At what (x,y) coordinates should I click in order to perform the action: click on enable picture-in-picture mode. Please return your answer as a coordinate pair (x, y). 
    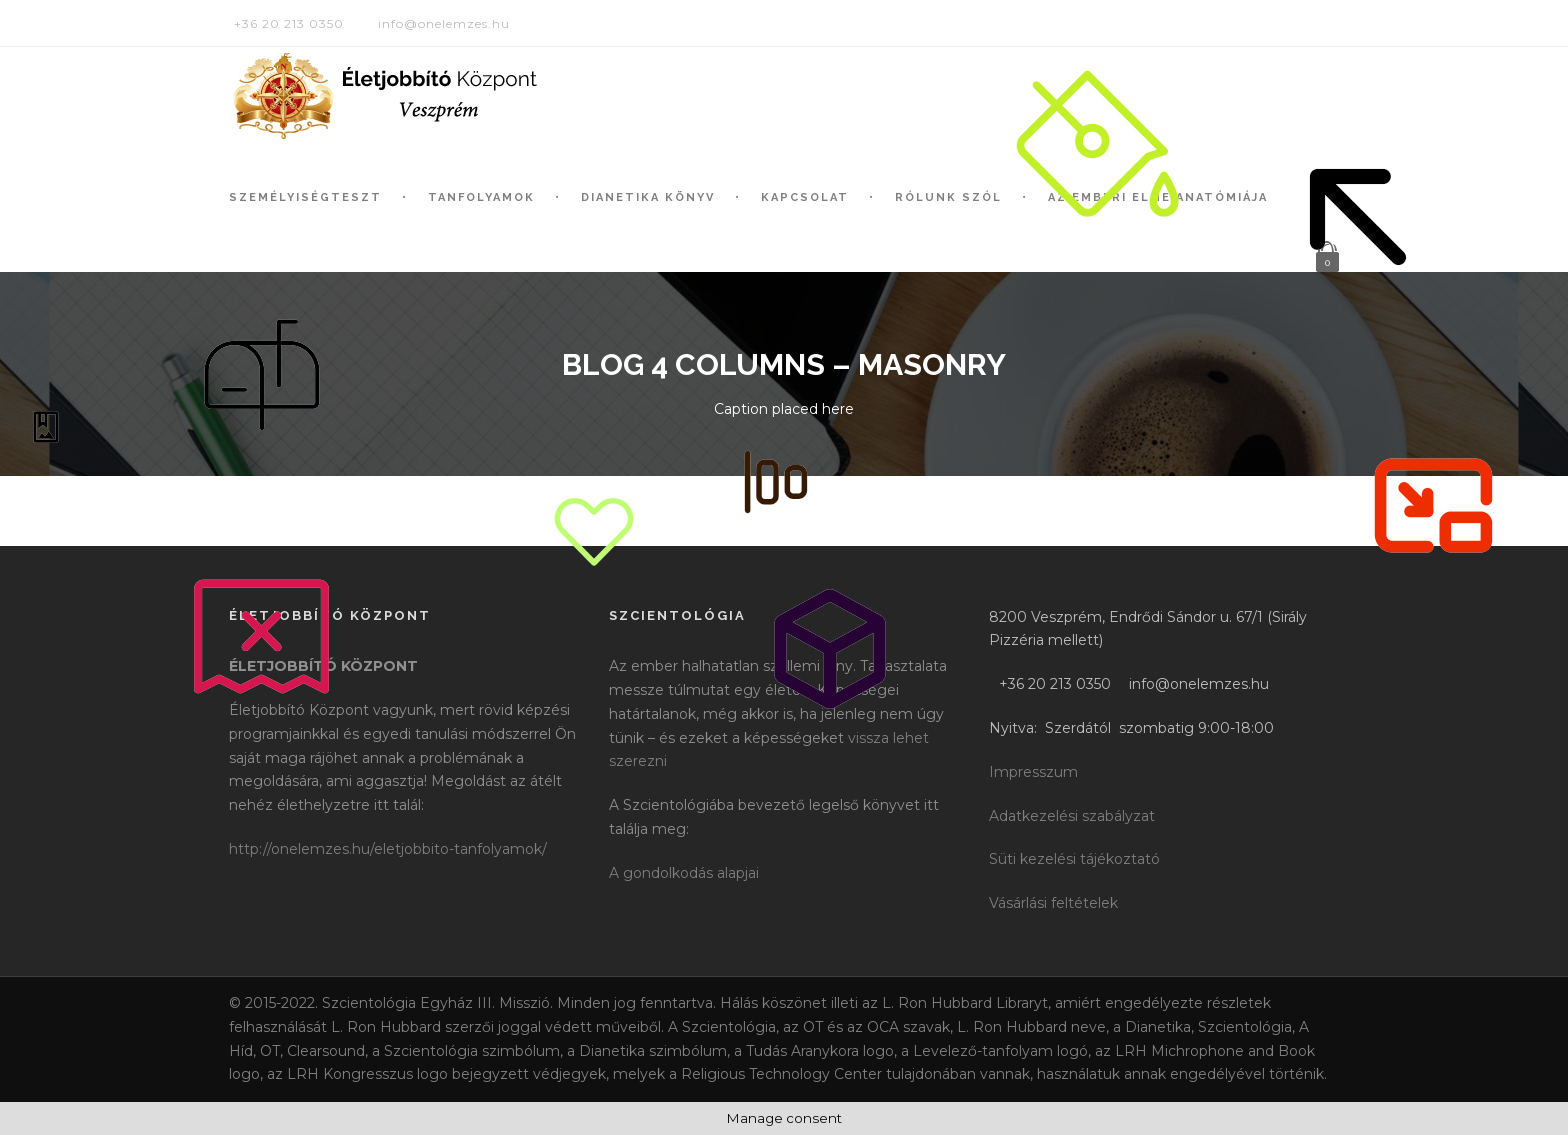
    Looking at the image, I should click on (1433, 505).